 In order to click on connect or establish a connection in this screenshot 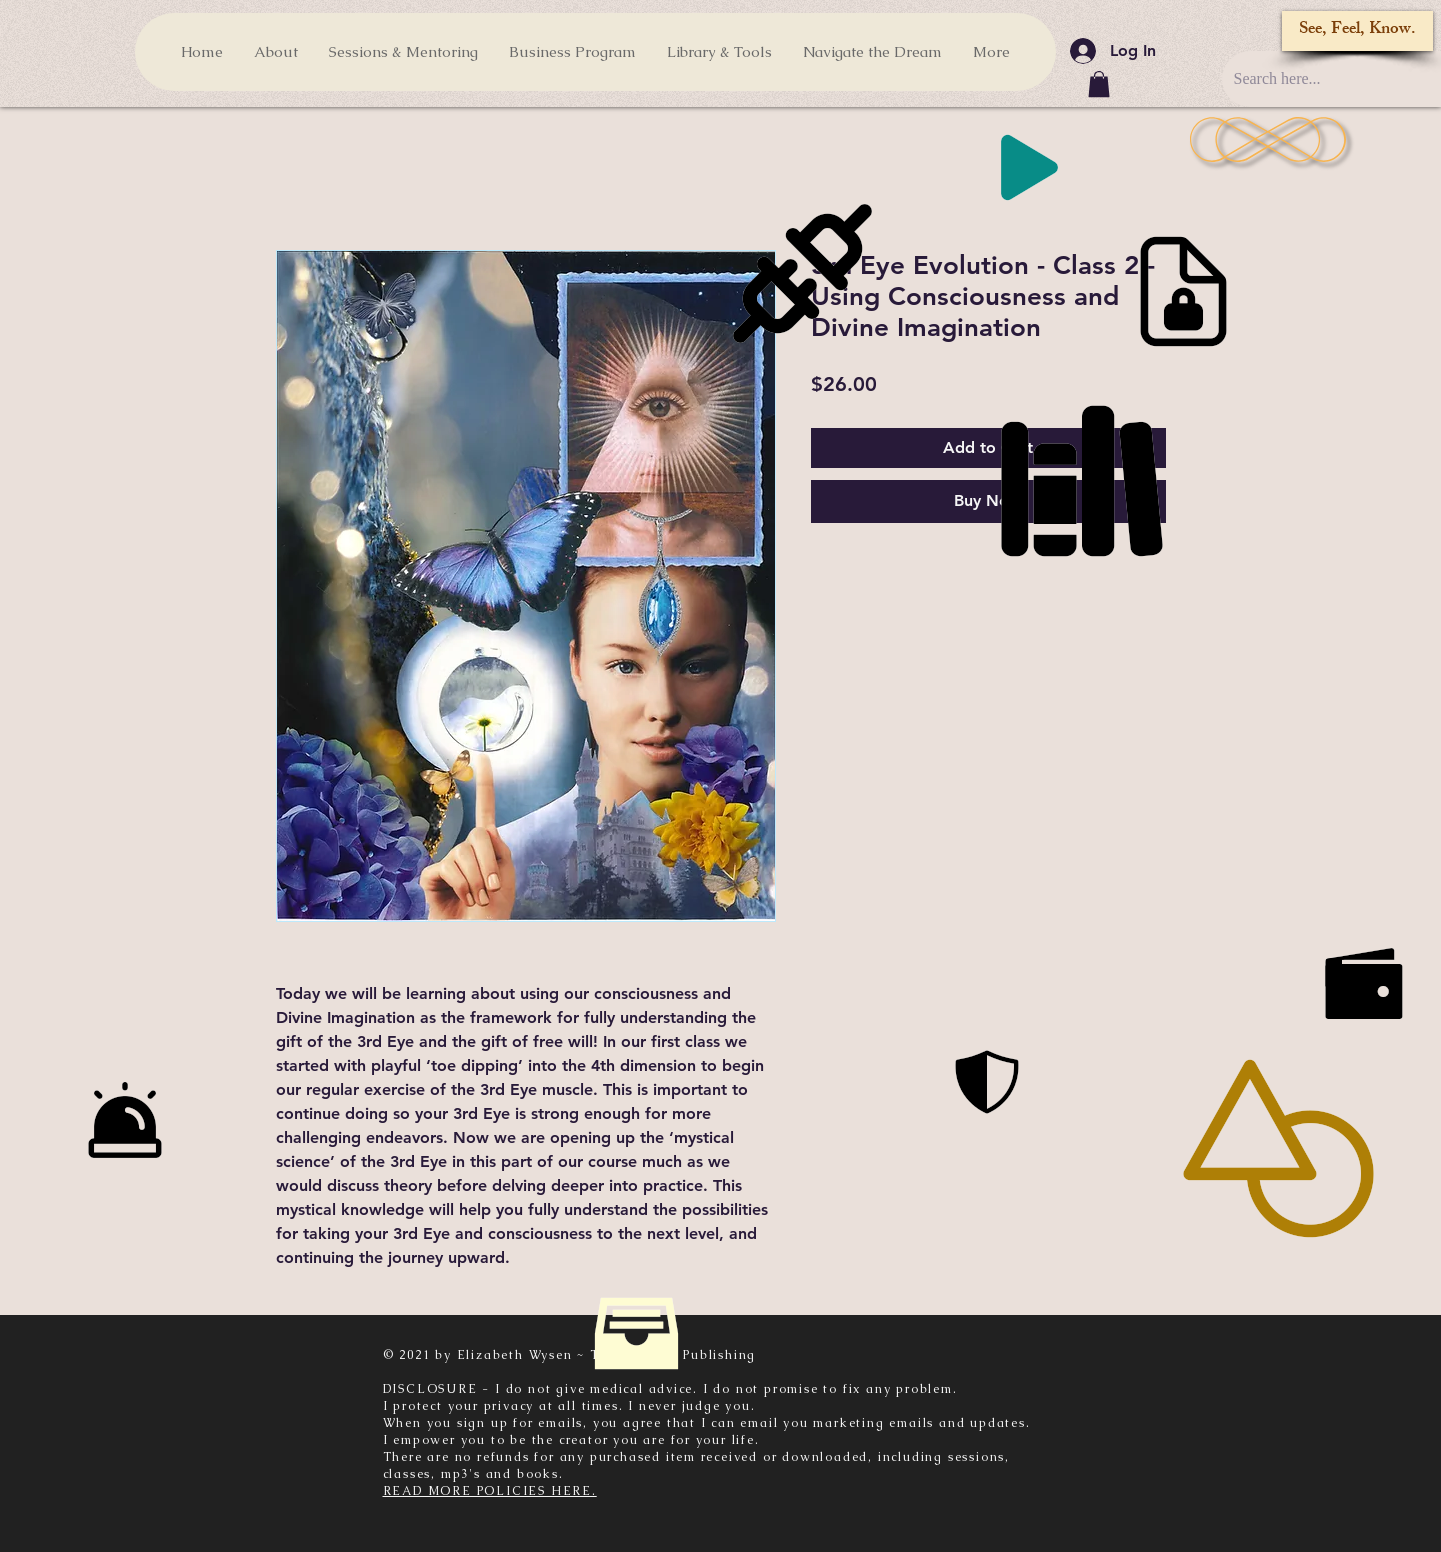, I will do `click(802, 273)`.